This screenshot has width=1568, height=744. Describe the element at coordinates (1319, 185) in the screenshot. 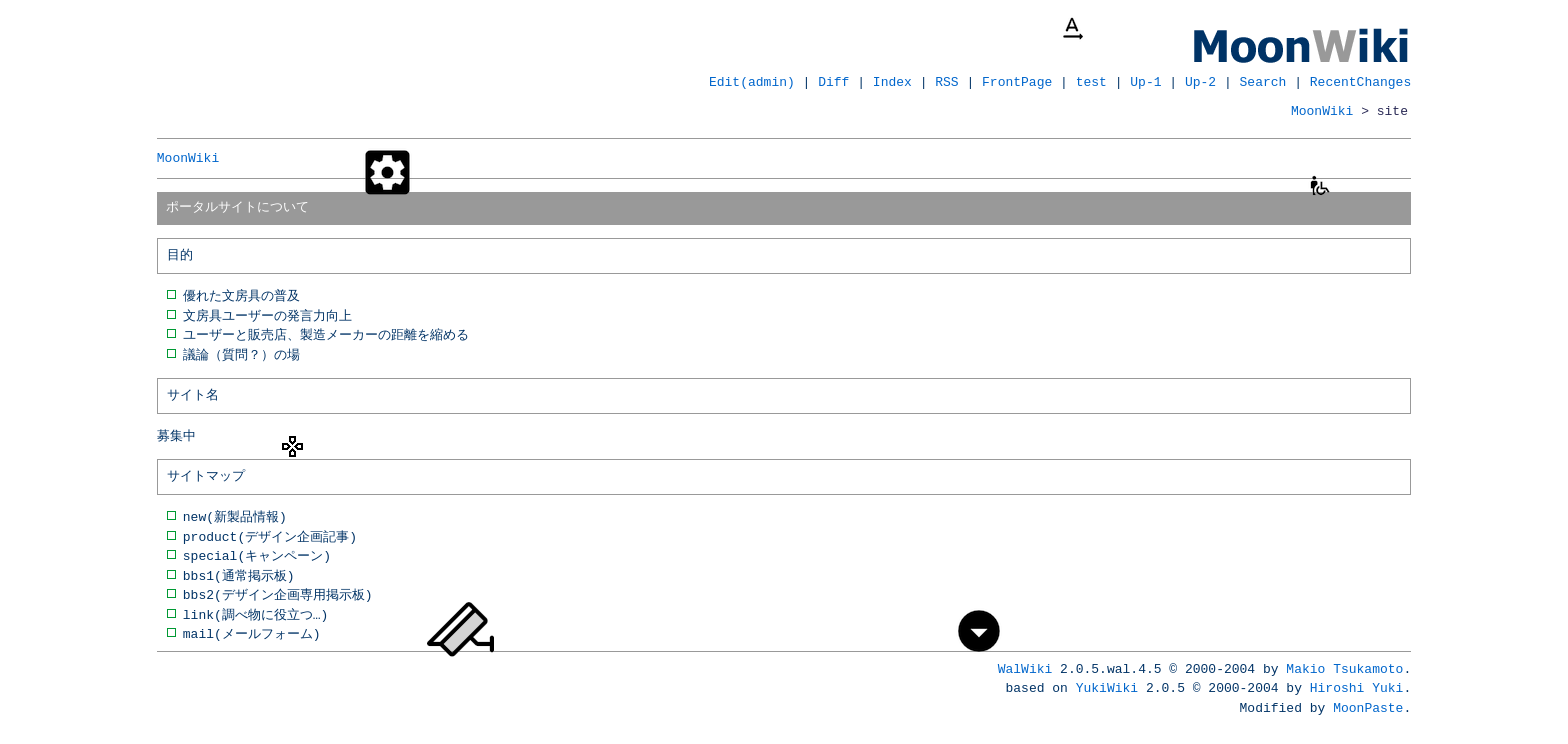

I see `wheelchair pickup location` at that location.